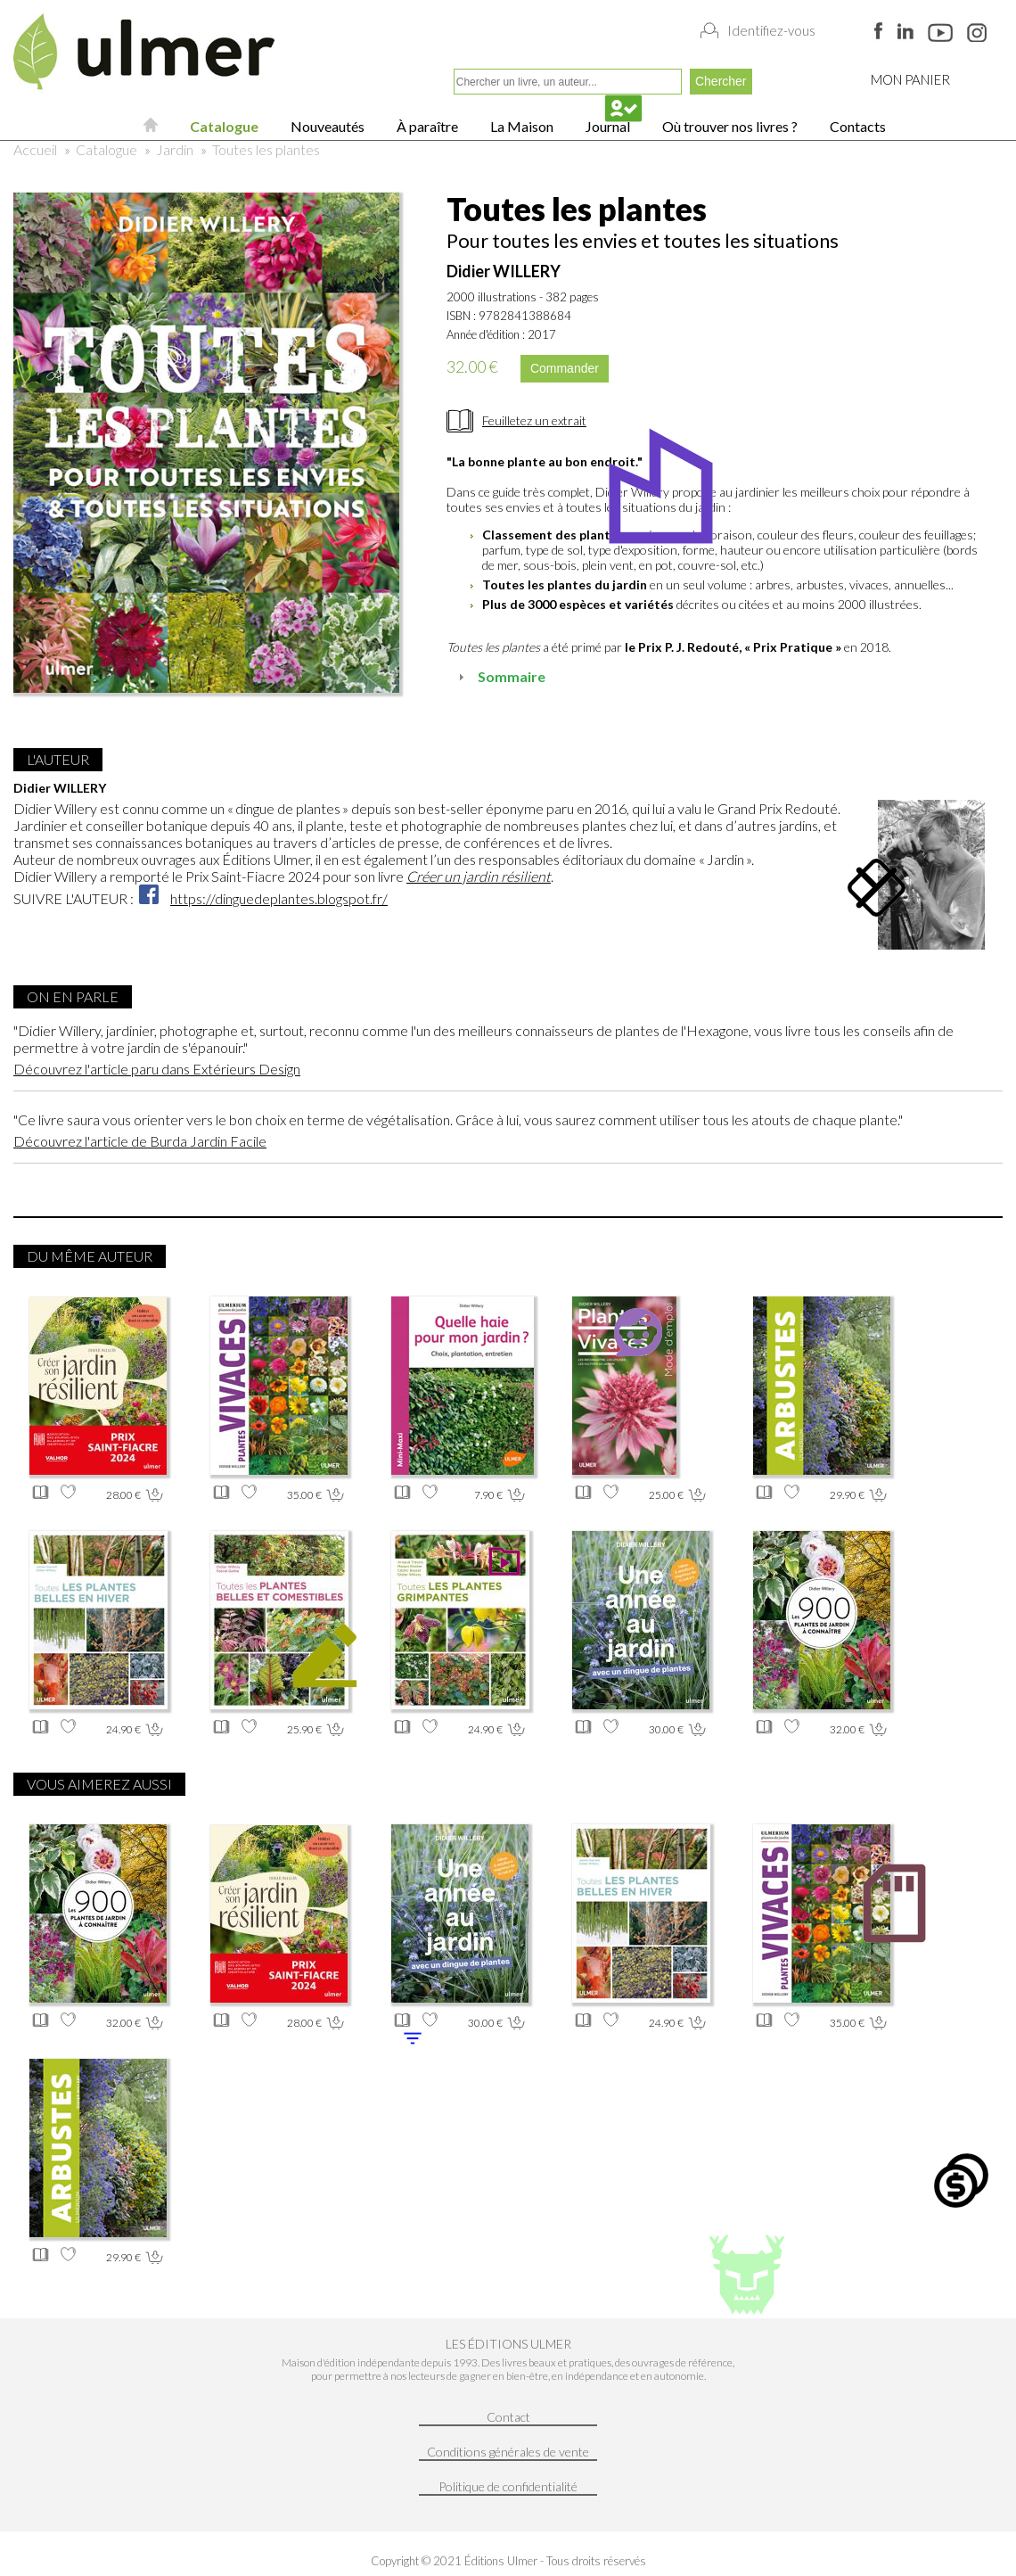 The image size is (1016, 2576). Describe the element at coordinates (324, 1655) in the screenshot. I see `edit content or text` at that location.